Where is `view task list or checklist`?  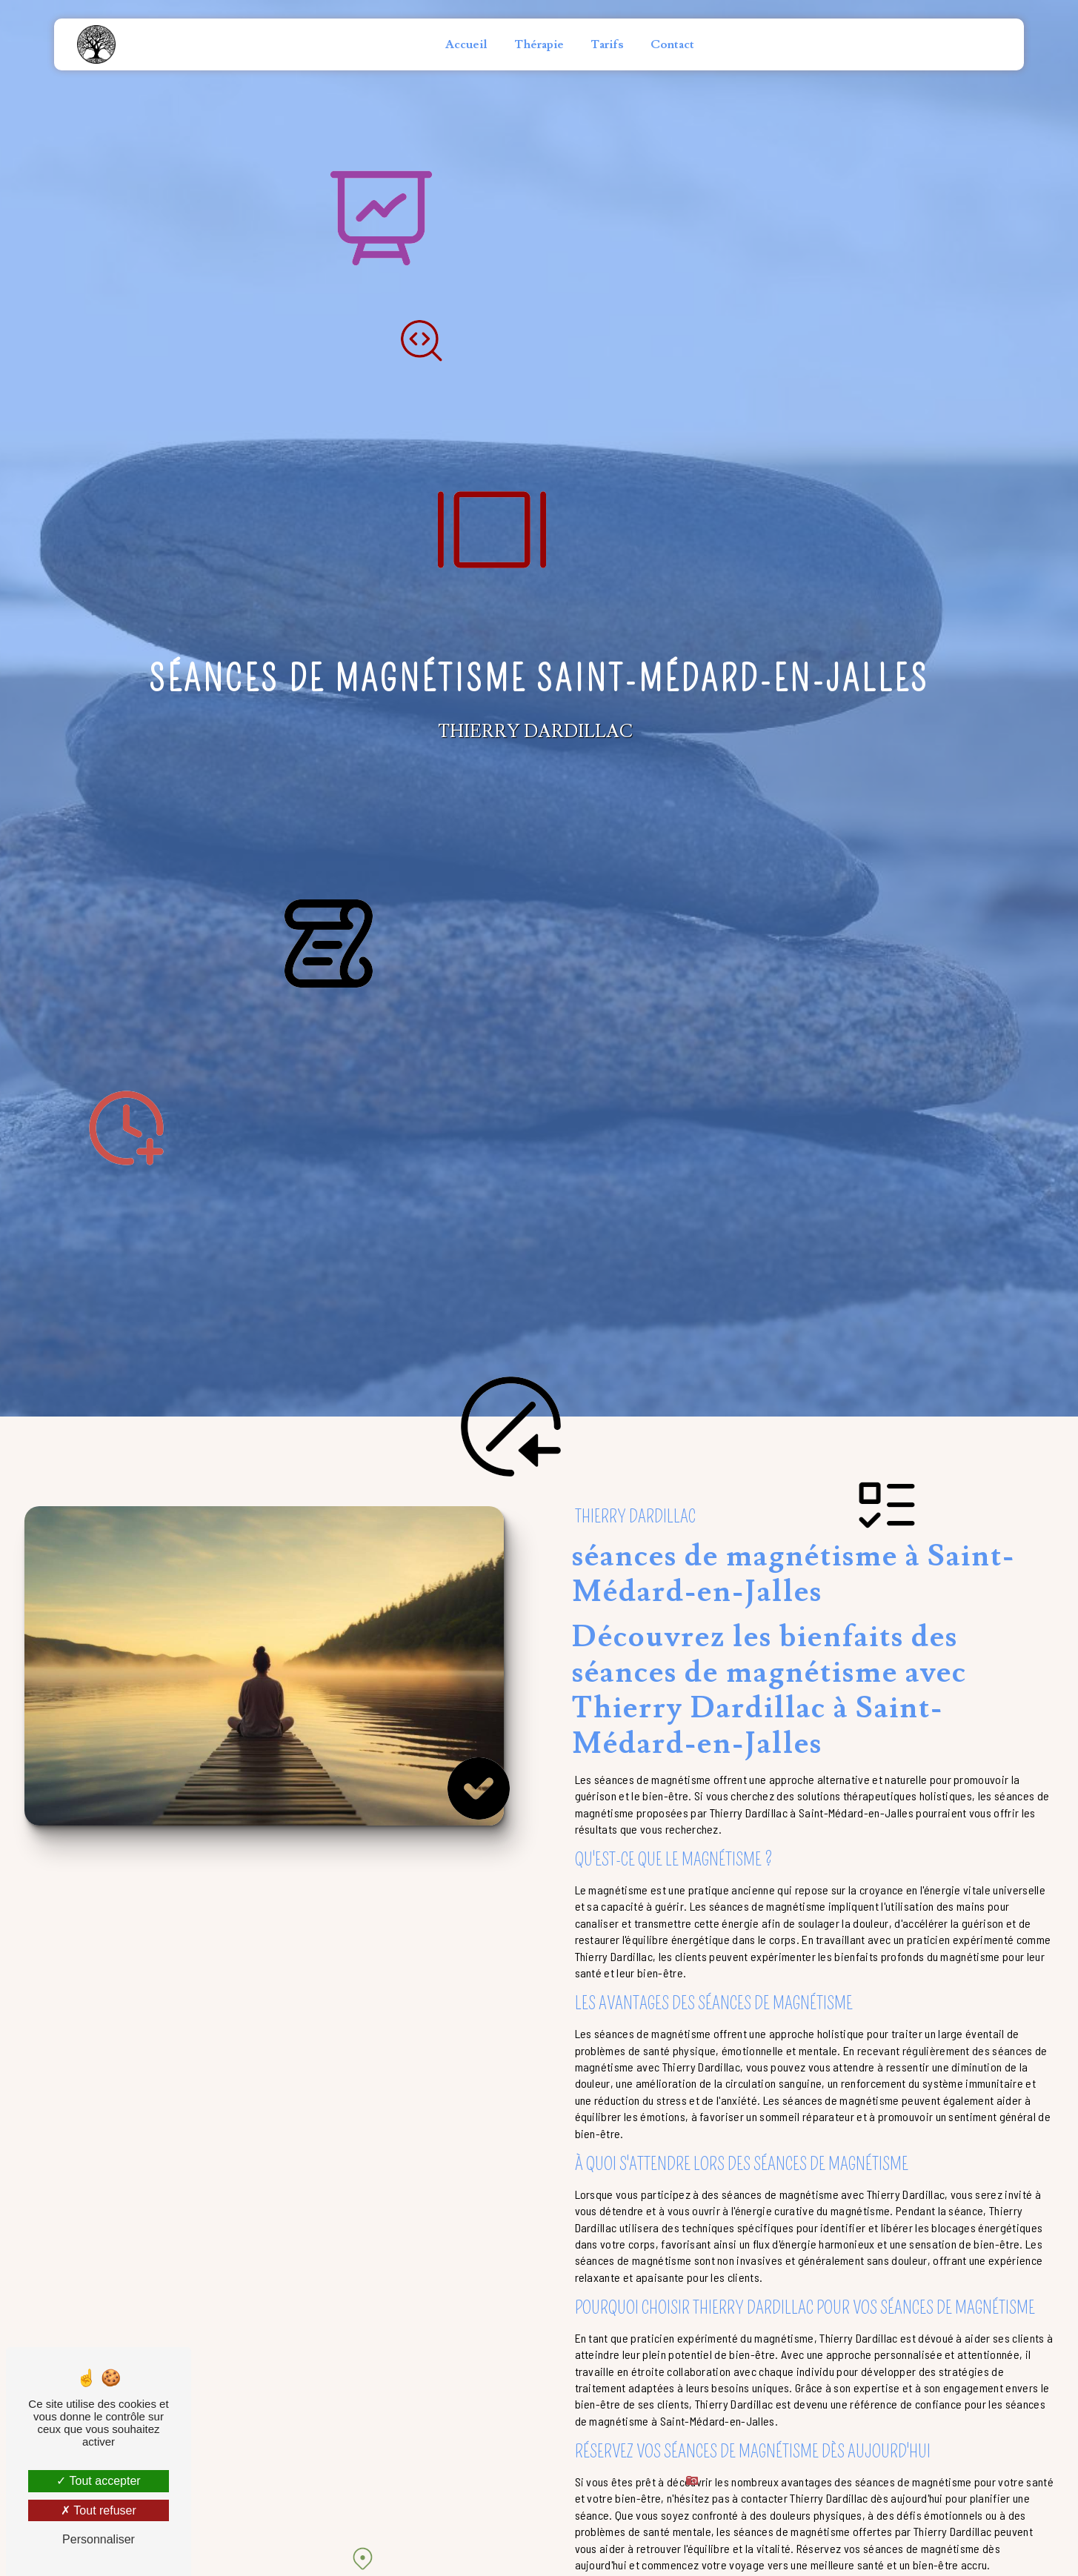
view task list or checklist is located at coordinates (887, 1504).